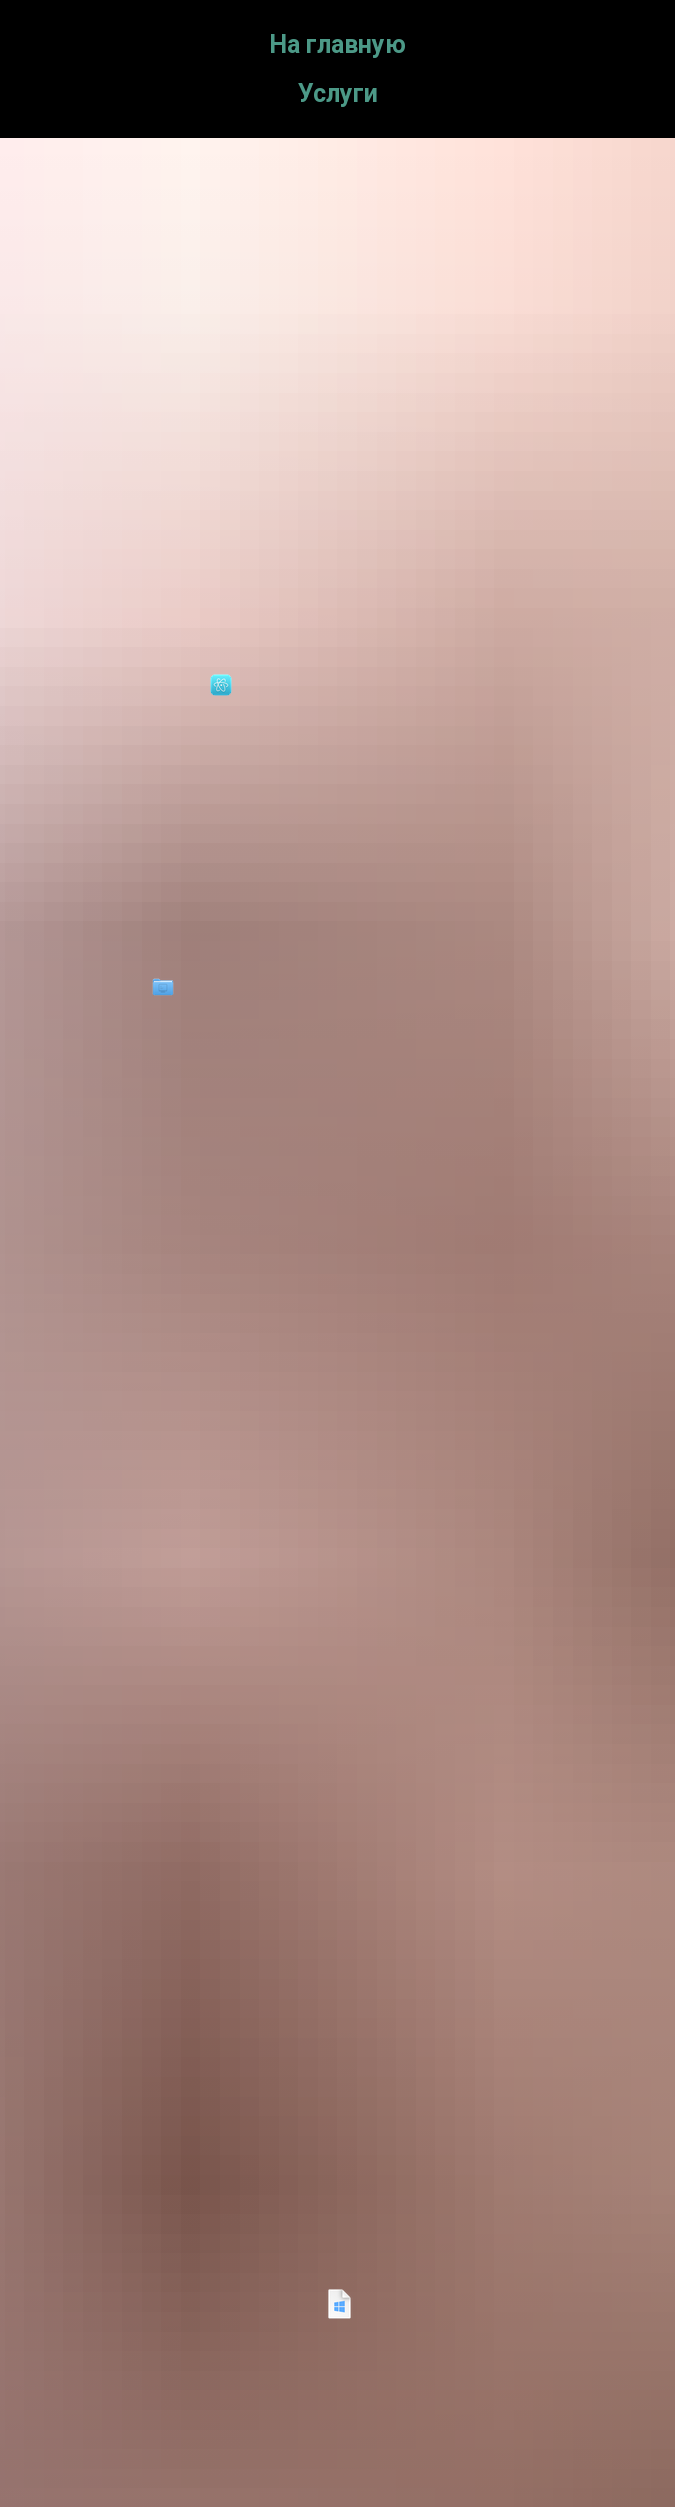 The width and height of the screenshot is (675, 2507). I want to click on launch an electron-based application, so click(221, 685).